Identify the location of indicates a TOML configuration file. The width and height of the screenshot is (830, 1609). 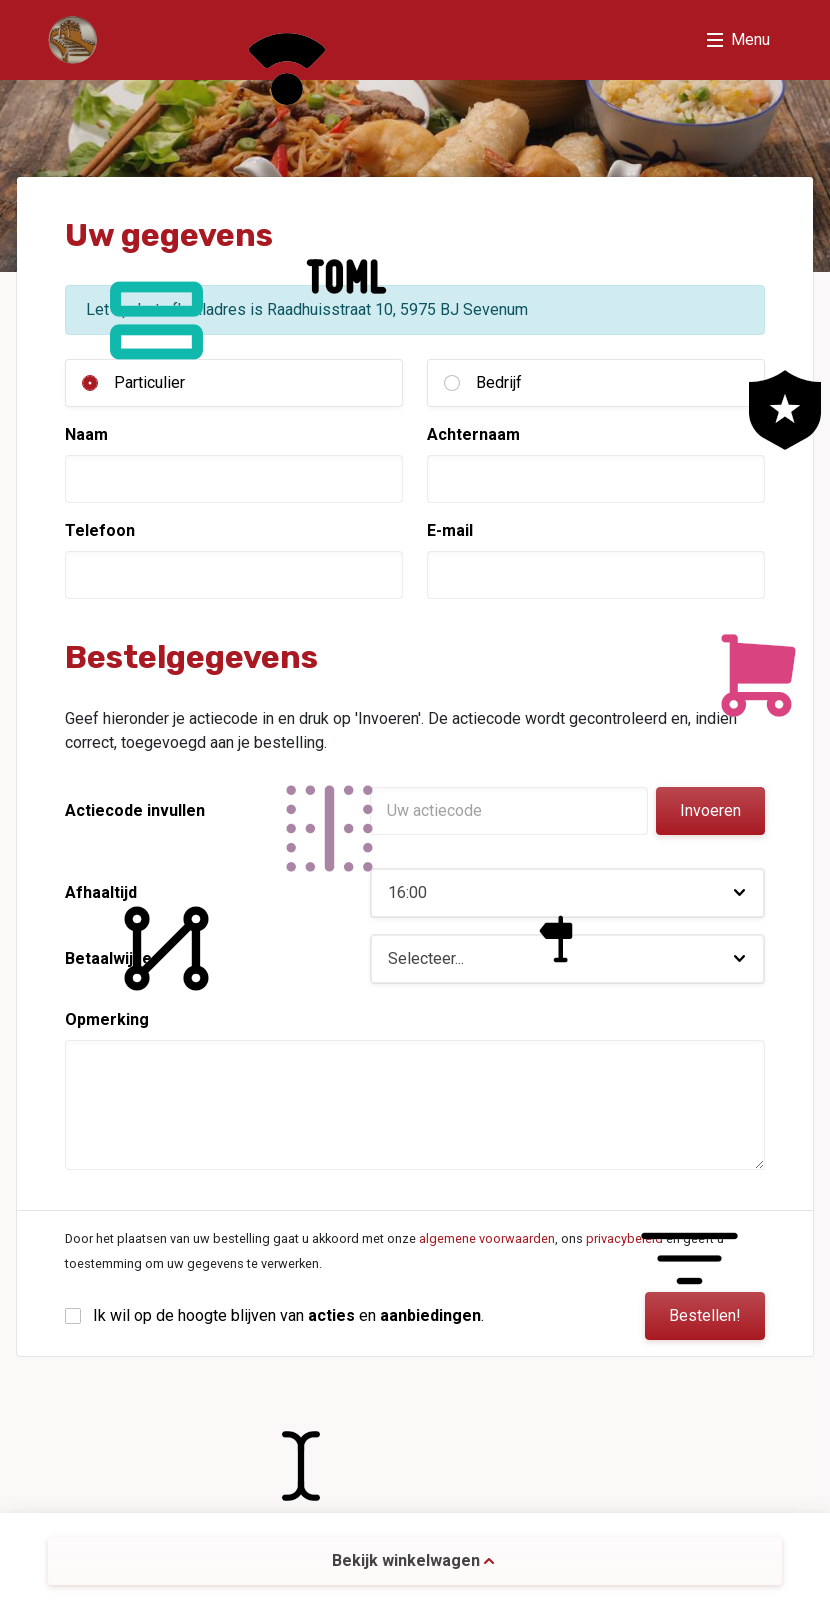
(346, 276).